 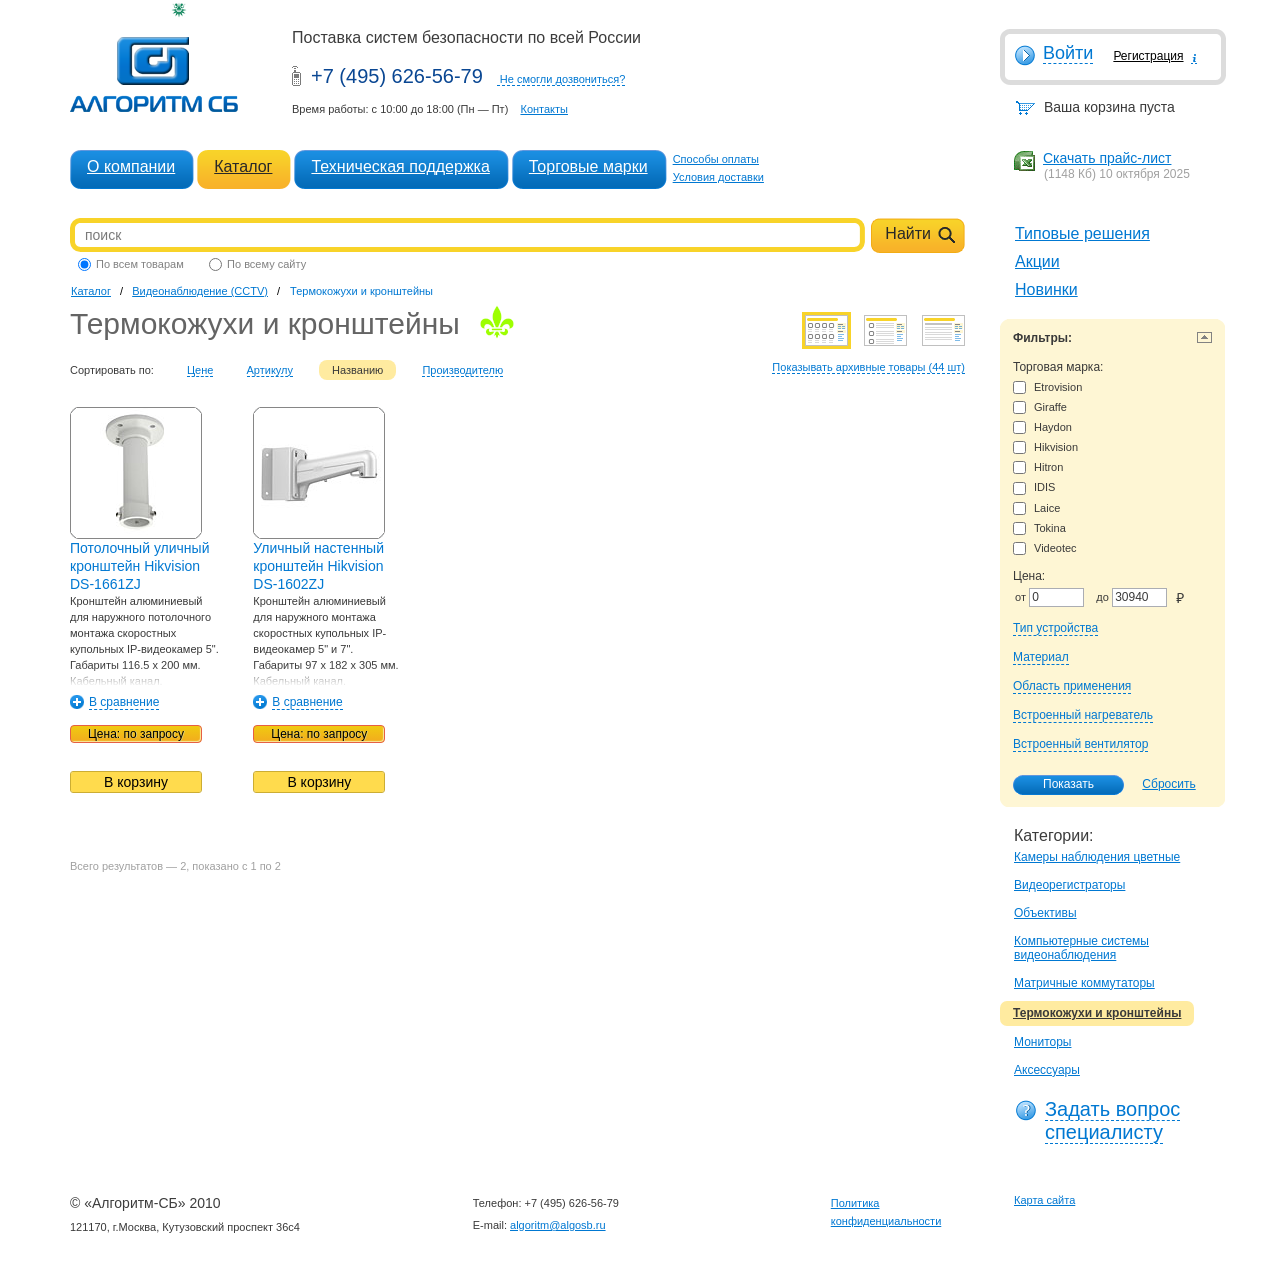 What do you see at coordinates (179, 10) in the screenshot?
I see `decorative tribal or abstract game emblem` at bounding box center [179, 10].